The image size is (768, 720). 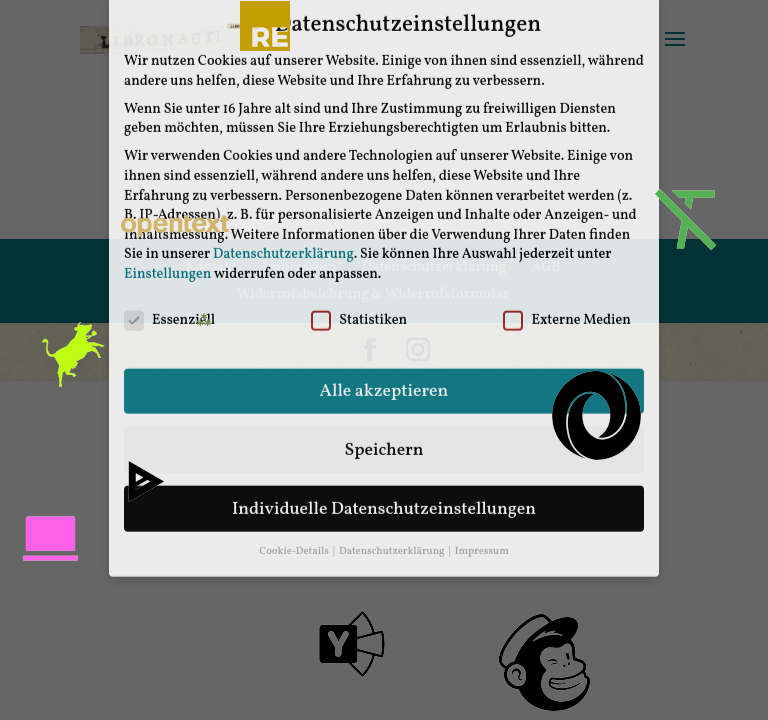 What do you see at coordinates (175, 226) in the screenshot?
I see `OpenText company logo` at bounding box center [175, 226].